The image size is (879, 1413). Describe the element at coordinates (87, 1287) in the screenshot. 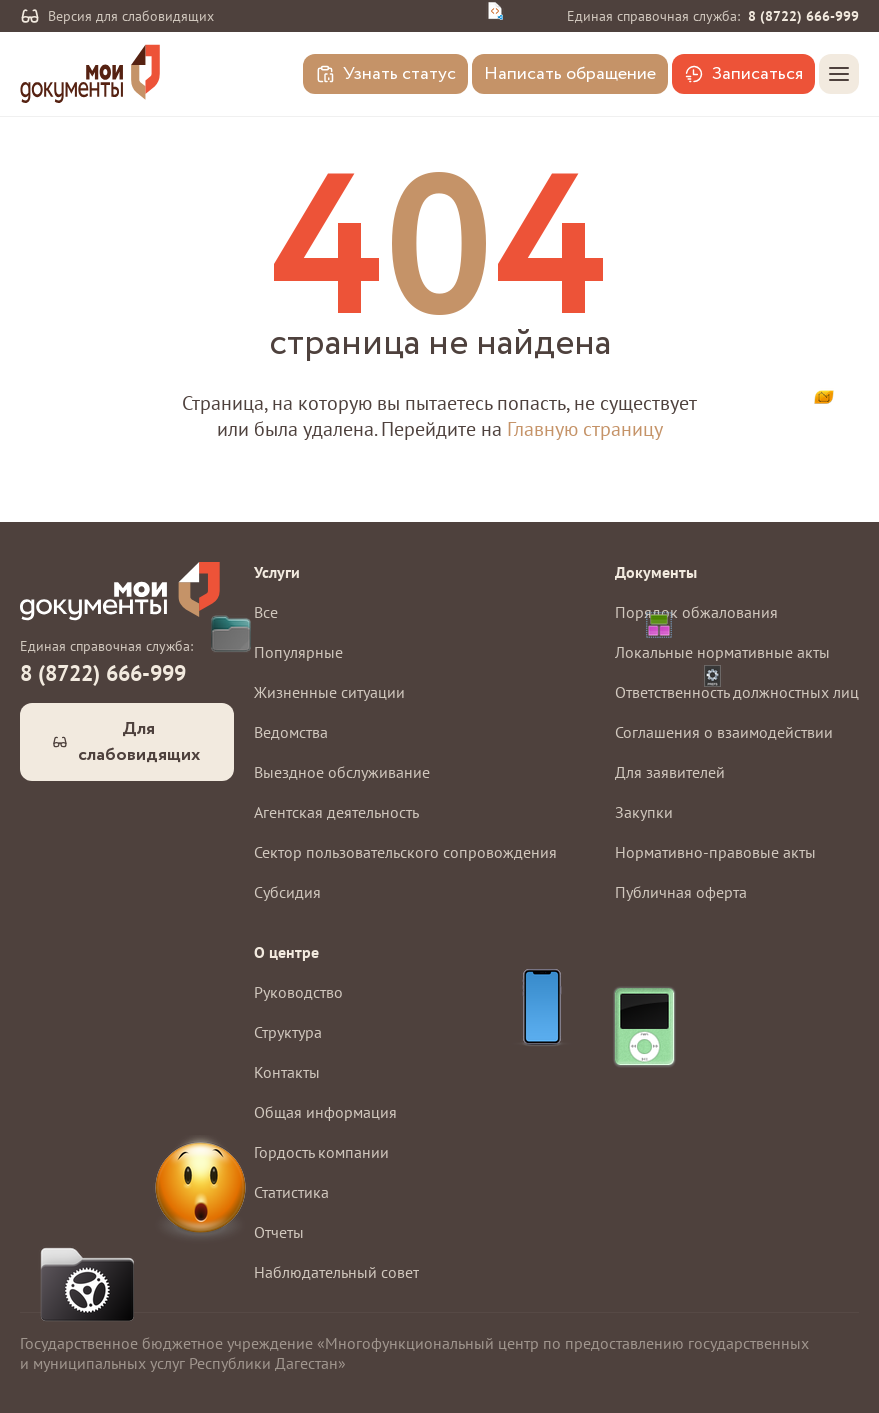

I see `open actix web framework project folder` at that location.